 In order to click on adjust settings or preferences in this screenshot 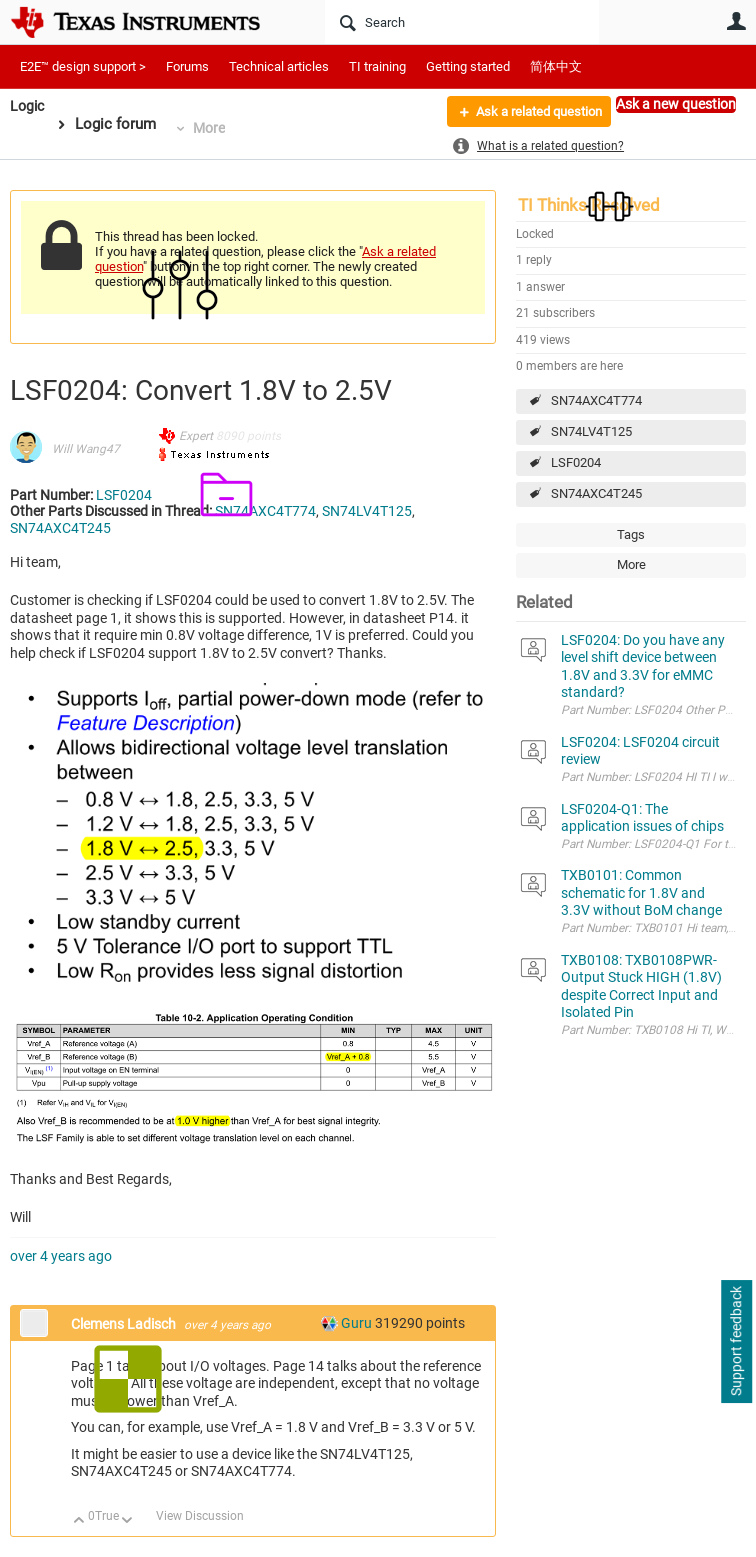, I will do `click(180, 285)`.